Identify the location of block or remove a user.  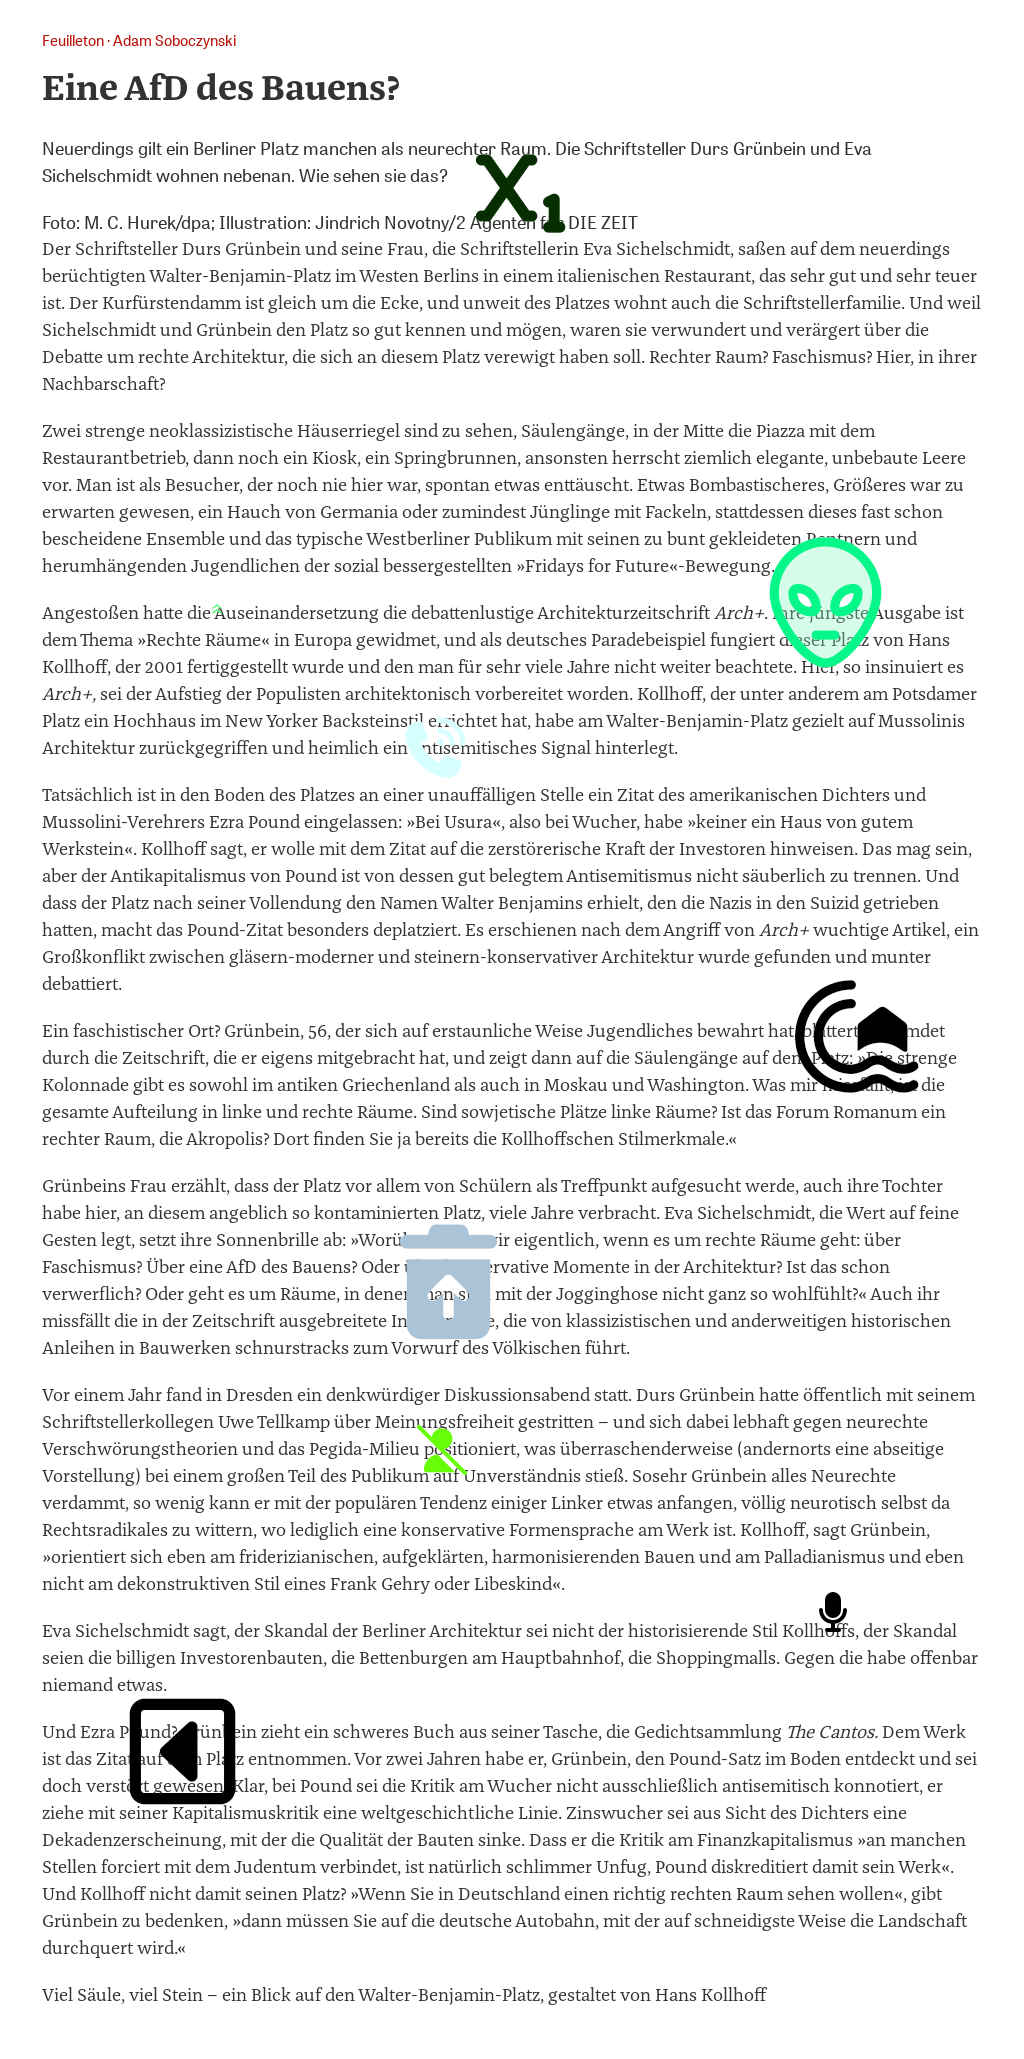
(442, 1450).